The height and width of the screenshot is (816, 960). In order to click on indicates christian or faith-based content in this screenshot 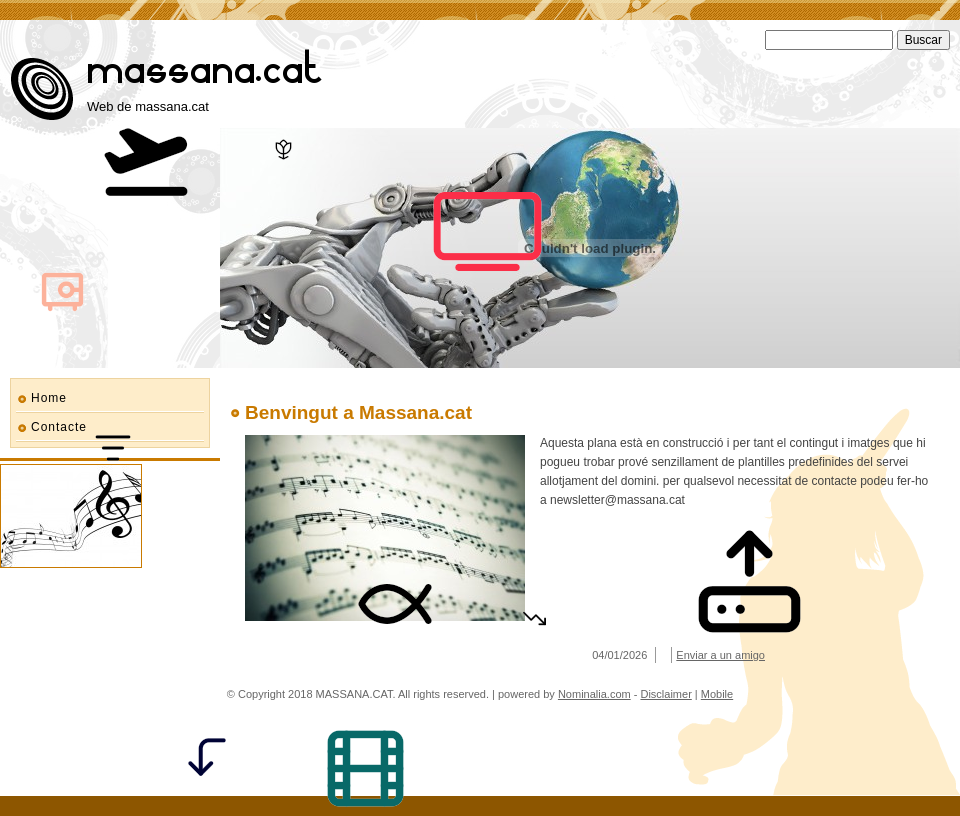, I will do `click(395, 604)`.